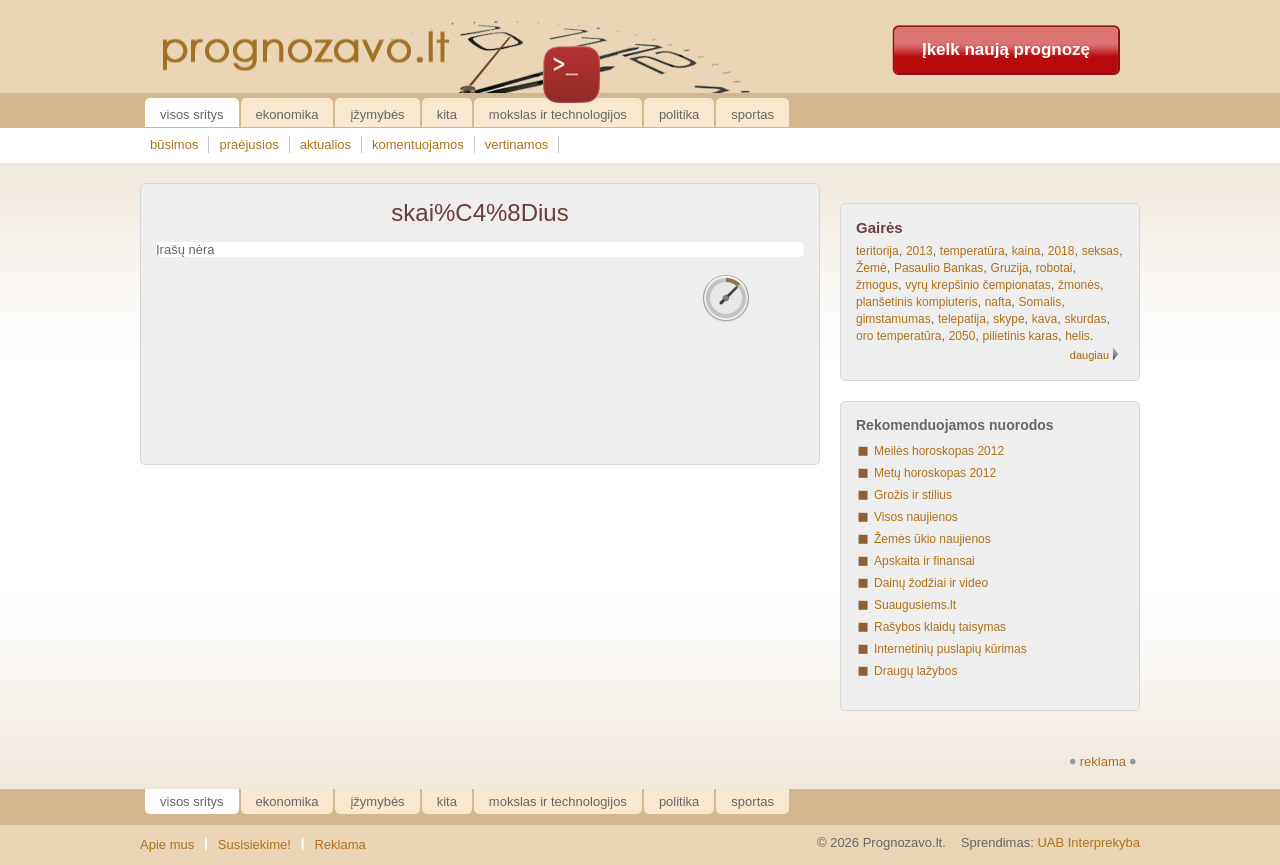 Image resolution: width=1280 pixels, height=865 pixels. I want to click on open terminal with superuser/root privileges, so click(571, 74).